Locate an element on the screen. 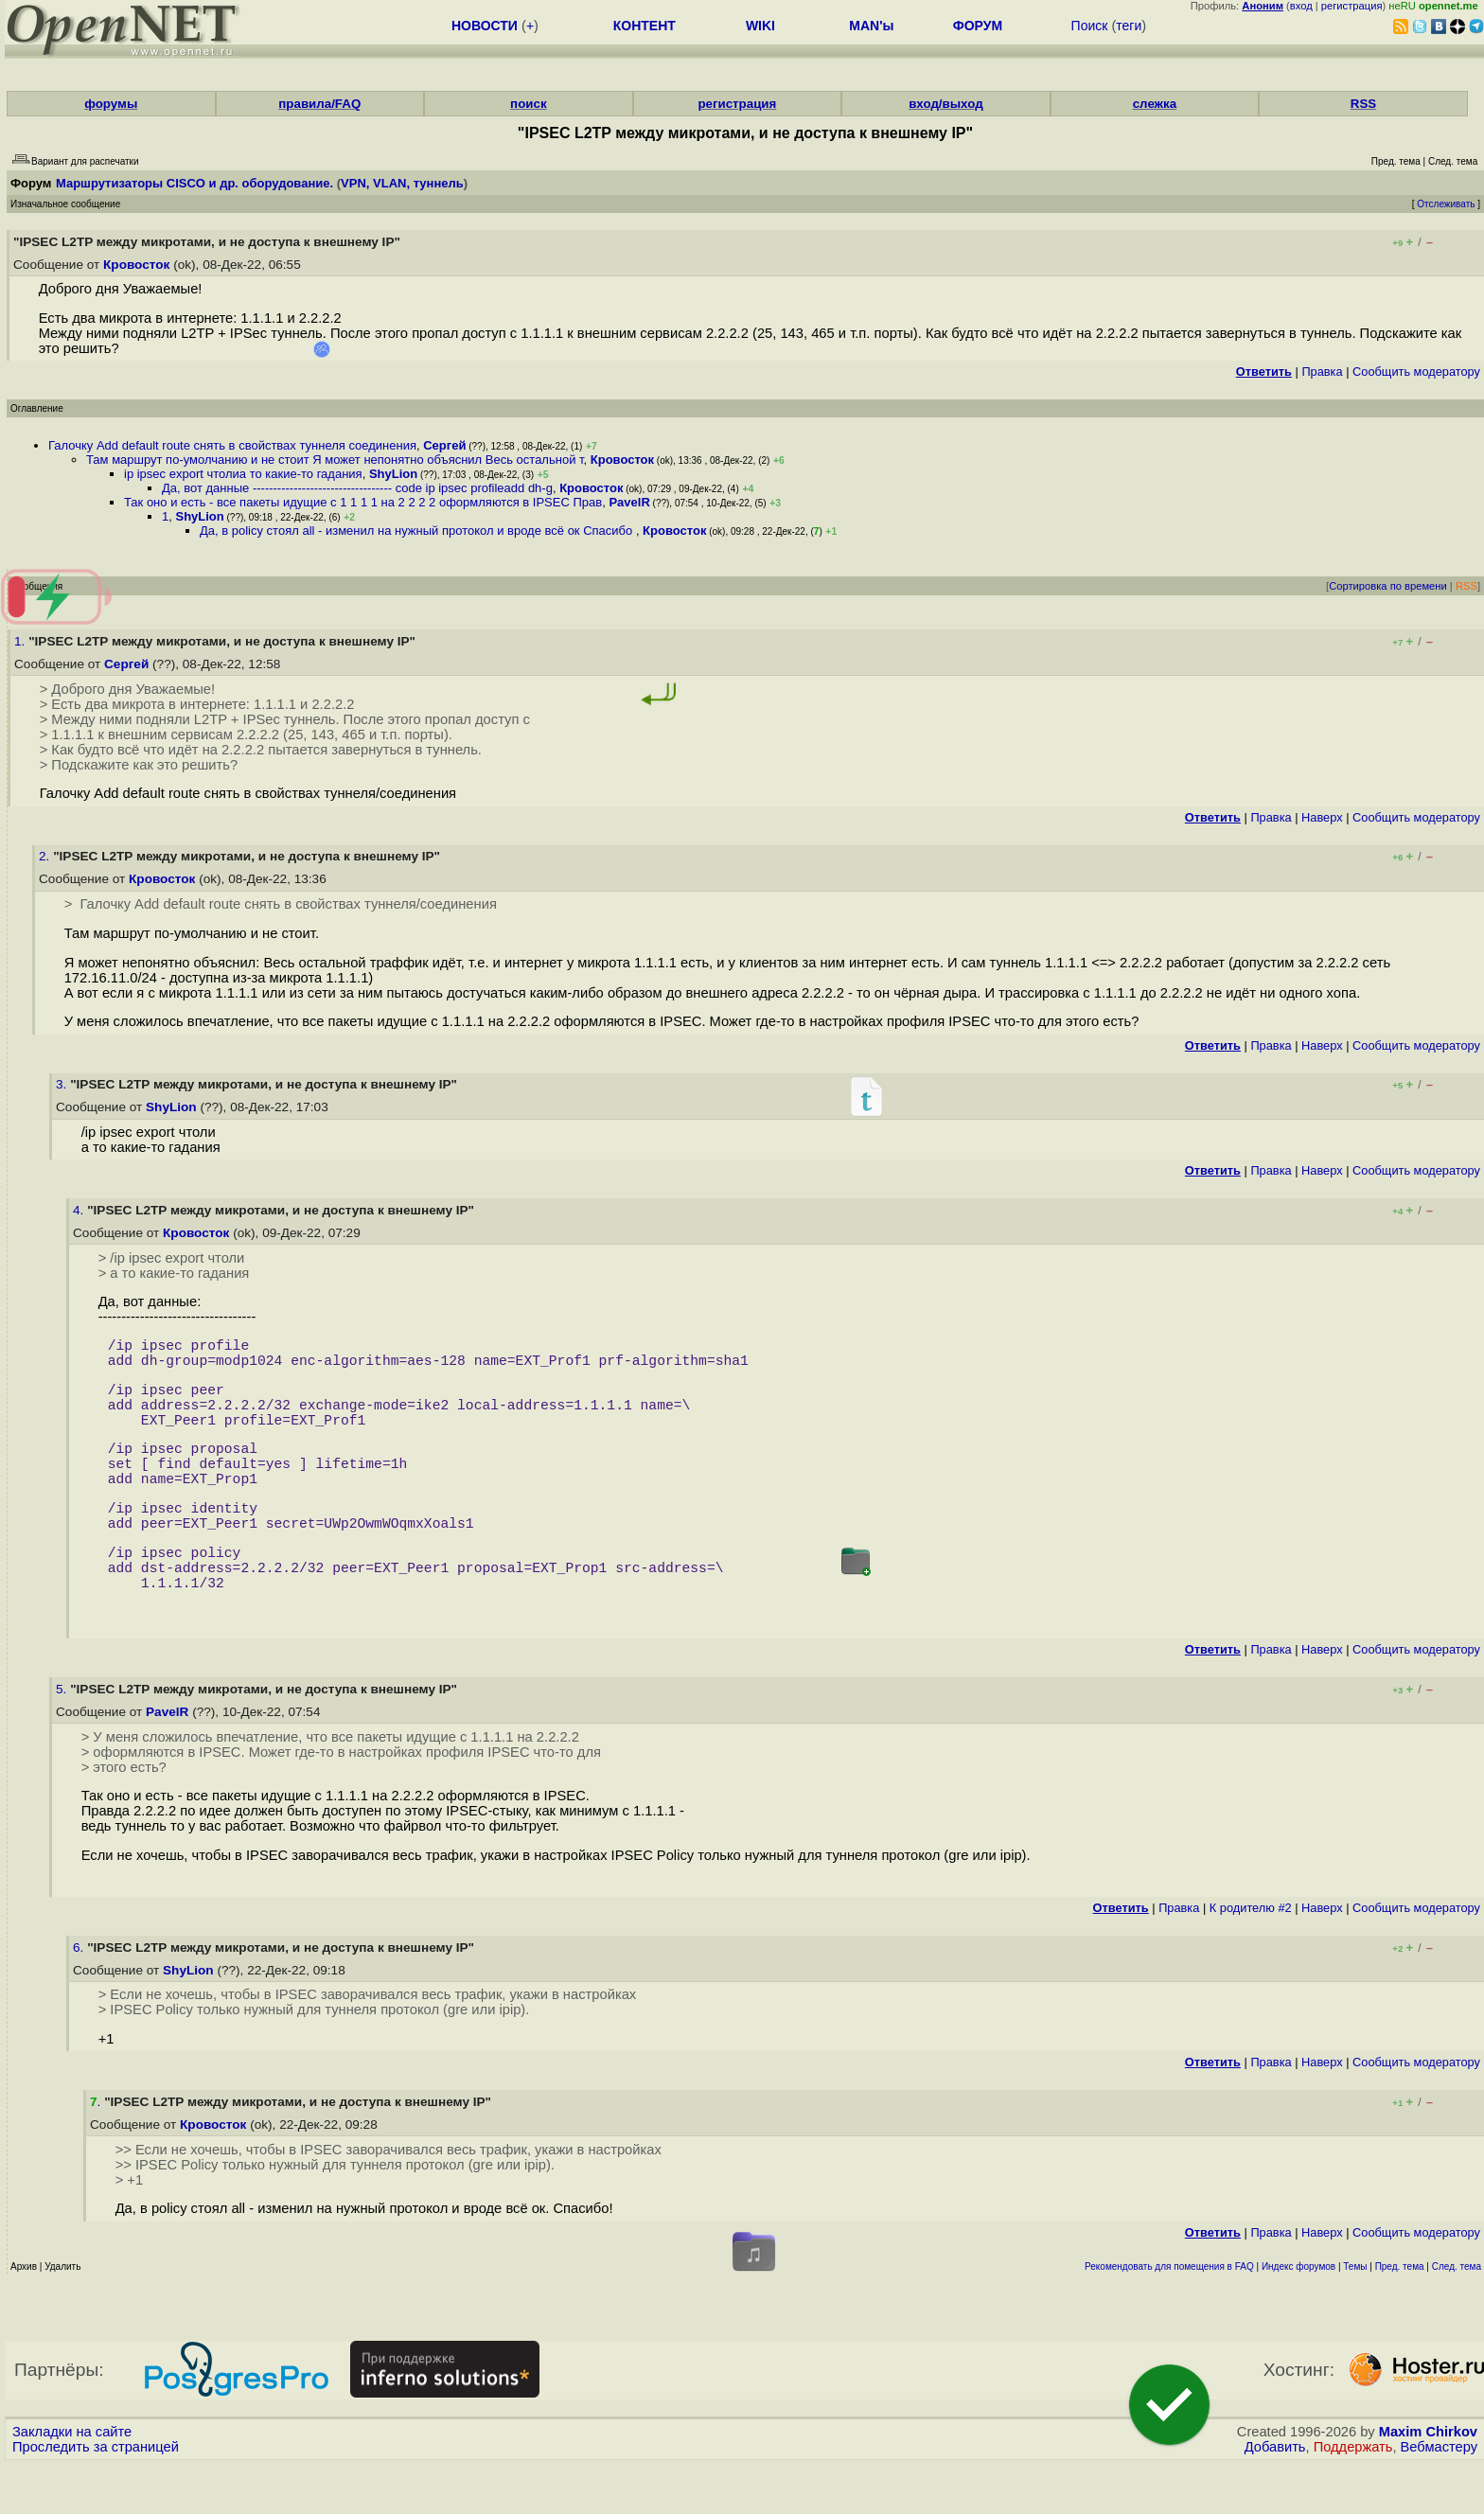  a typst document file is located at coordinates (866, 1096).